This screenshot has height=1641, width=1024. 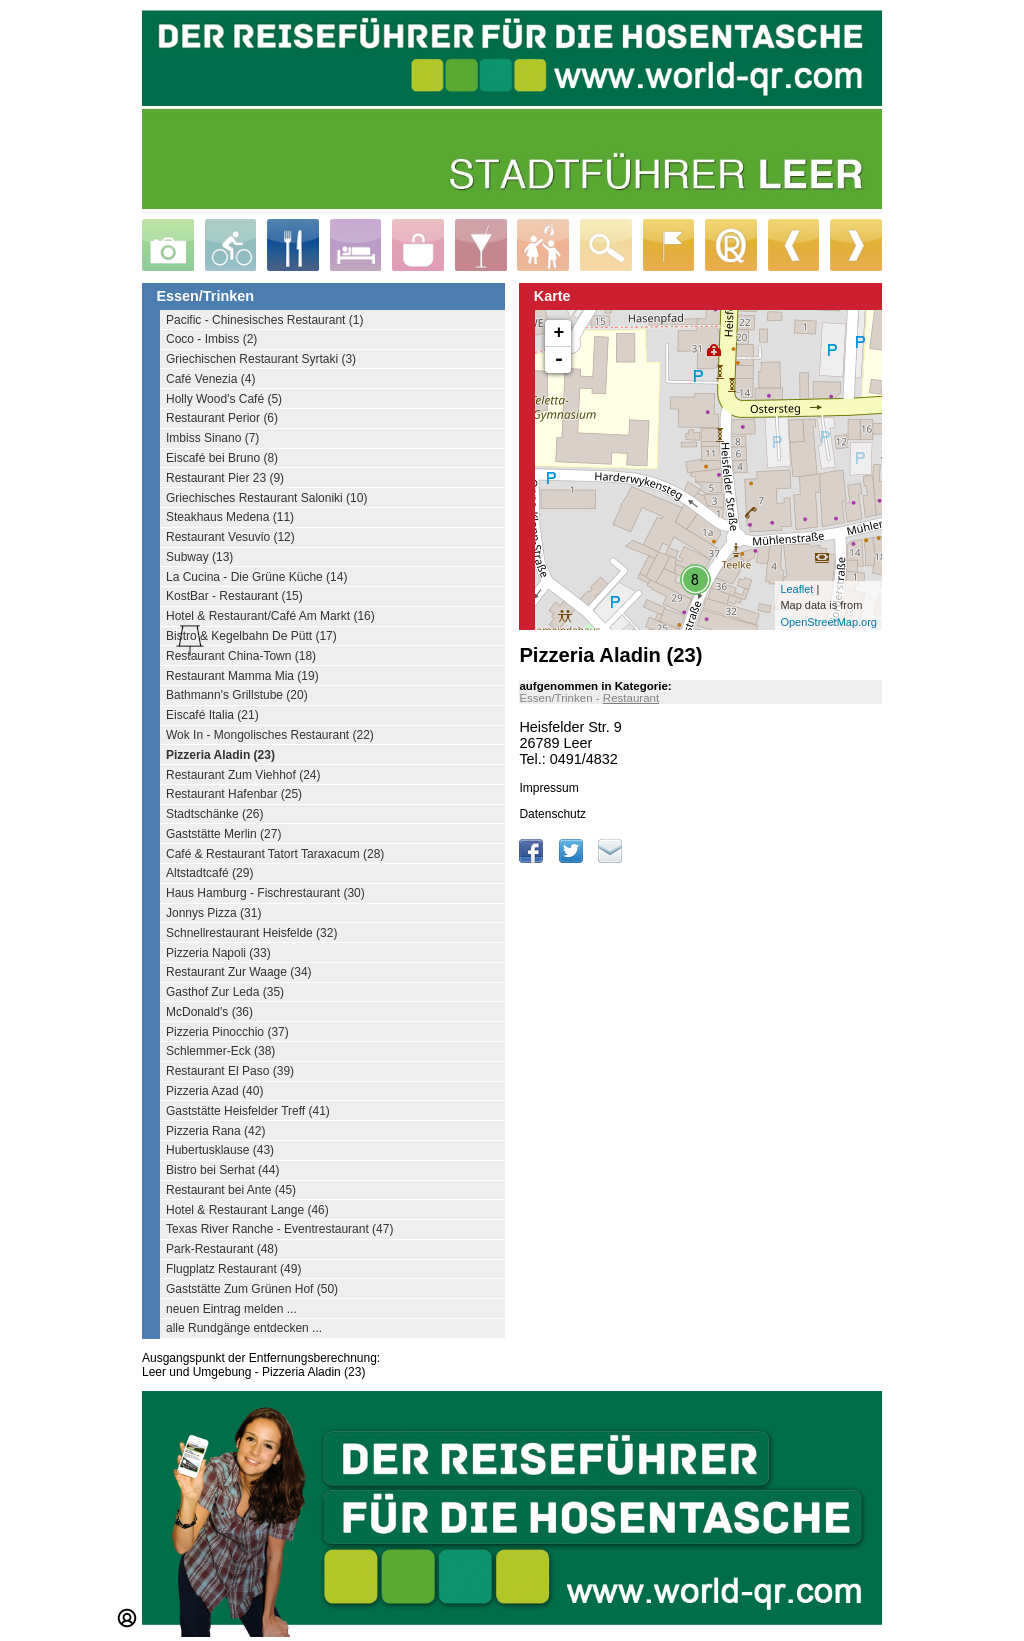 I want to click on pin item to keep it visible, so click(x=190, y=639).